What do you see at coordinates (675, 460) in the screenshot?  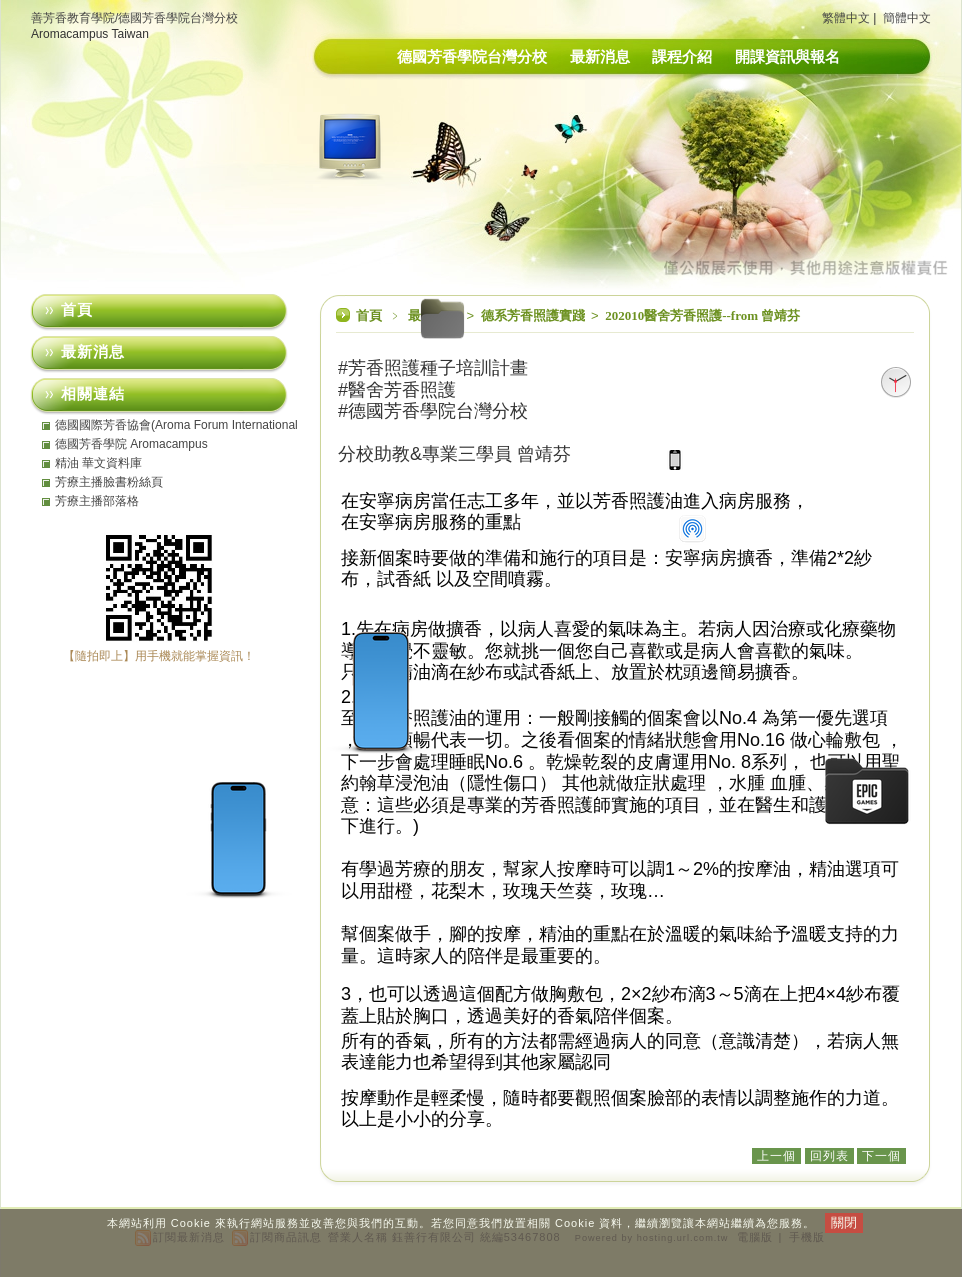 I see `view connected iPhone device` at bounding box center [675, 460].